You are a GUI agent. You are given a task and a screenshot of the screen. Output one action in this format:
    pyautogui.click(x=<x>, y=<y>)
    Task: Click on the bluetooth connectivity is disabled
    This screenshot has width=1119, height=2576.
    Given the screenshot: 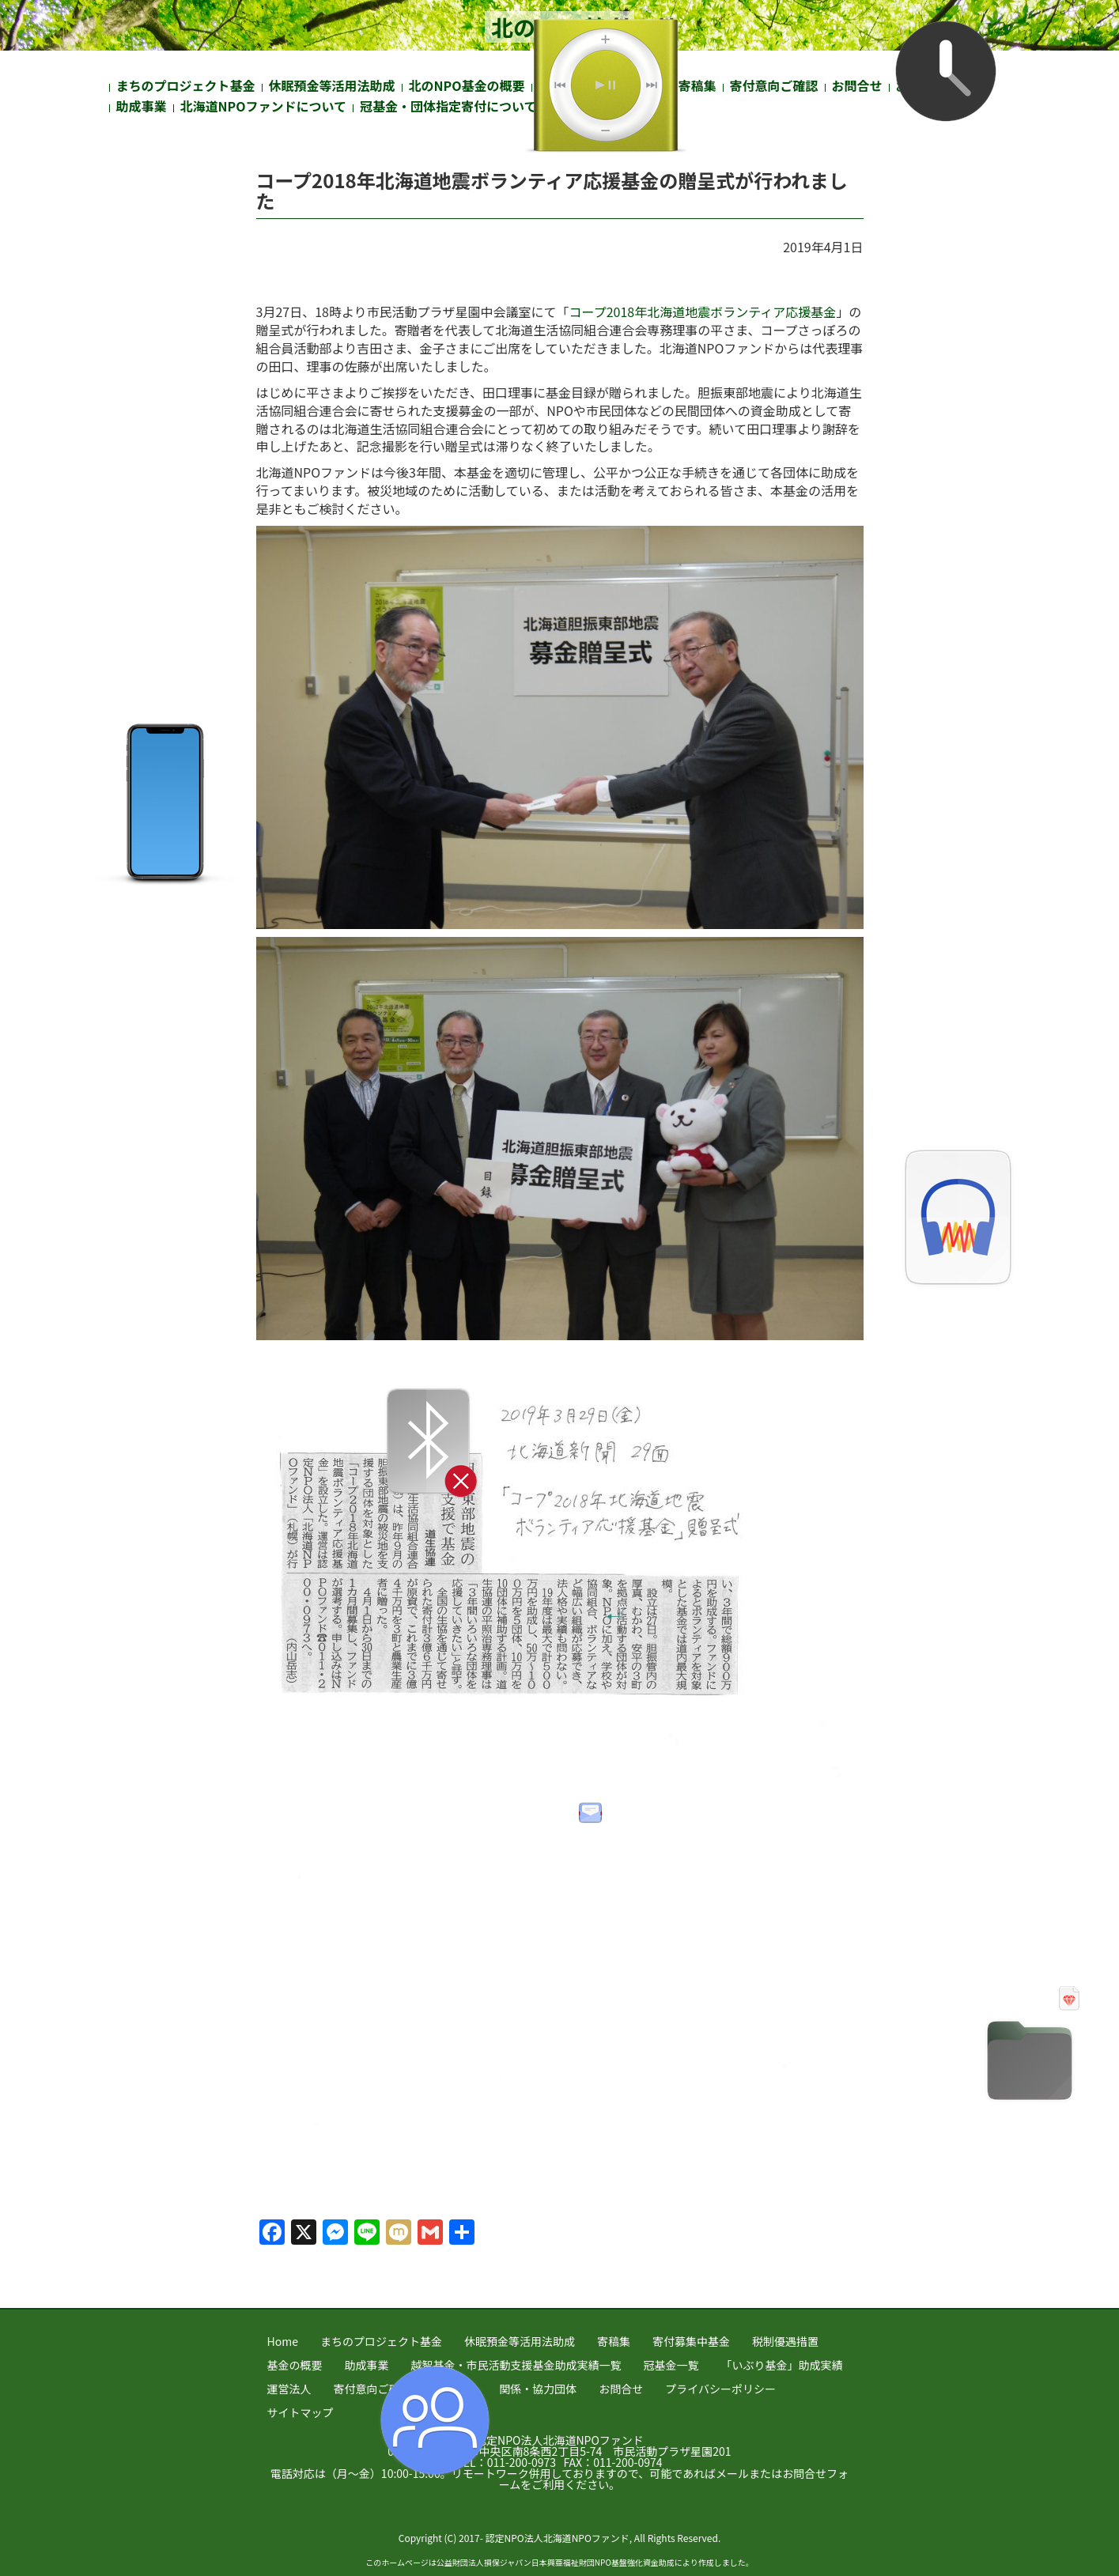 What is the action you would take?
    pyautogui.click(x=428, y=1441)
    